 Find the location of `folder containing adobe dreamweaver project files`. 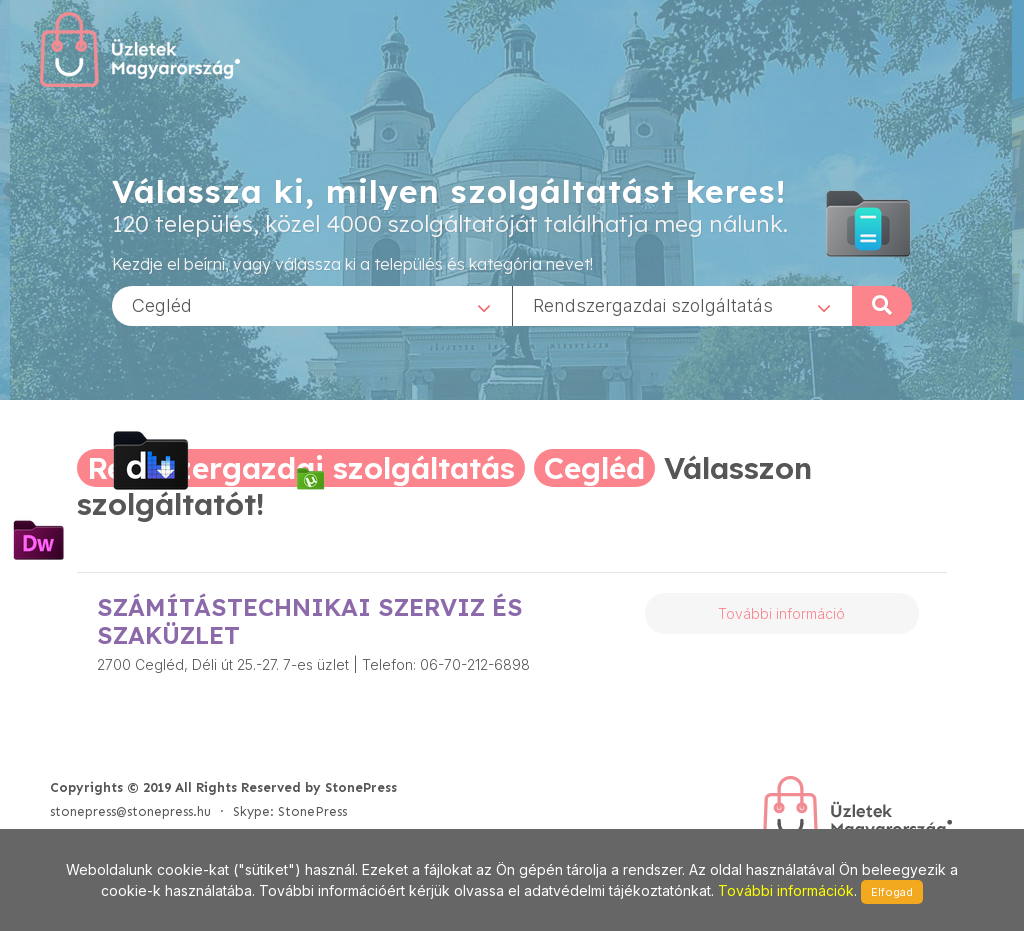

folder containing adobe dreamweaver project files is located at coordinates (38, 541).